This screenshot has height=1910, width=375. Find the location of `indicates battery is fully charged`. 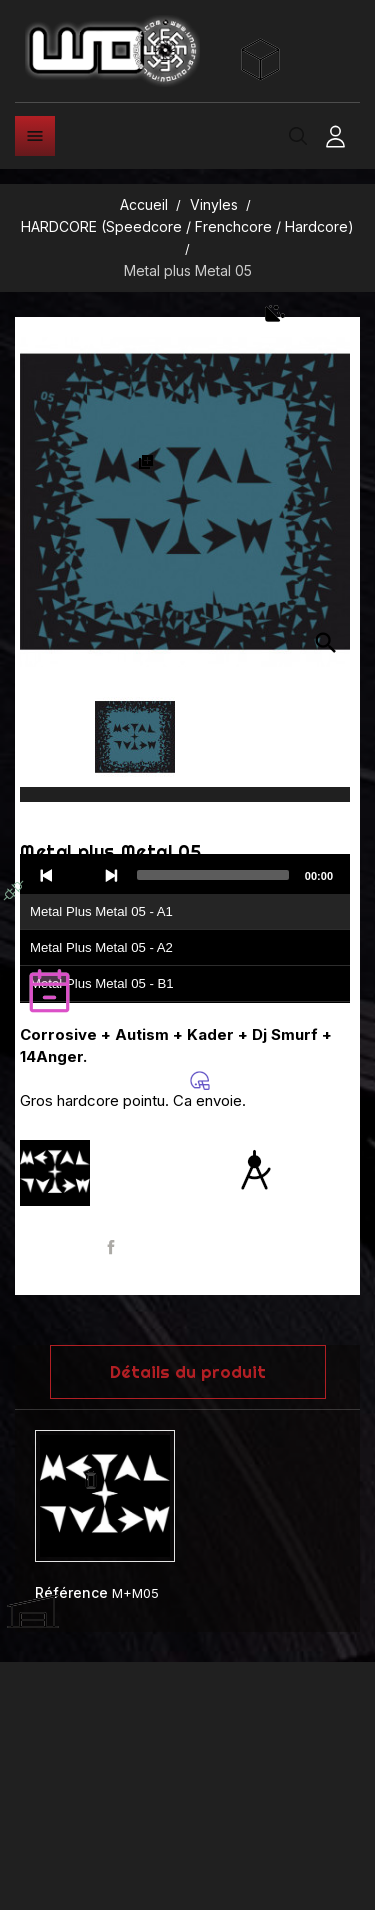

indicates battery is fully charged is located at coordinates (91, 1480).